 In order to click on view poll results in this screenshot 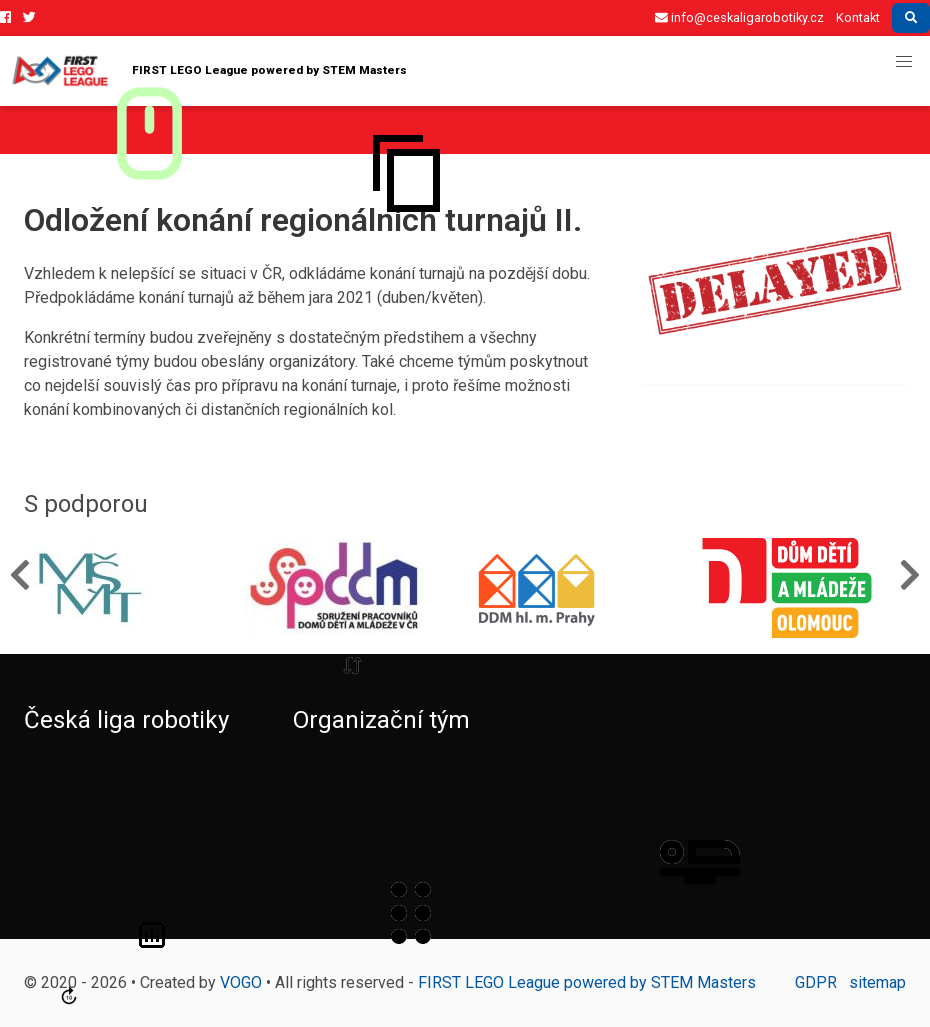, I will do `click(152, 935)`.